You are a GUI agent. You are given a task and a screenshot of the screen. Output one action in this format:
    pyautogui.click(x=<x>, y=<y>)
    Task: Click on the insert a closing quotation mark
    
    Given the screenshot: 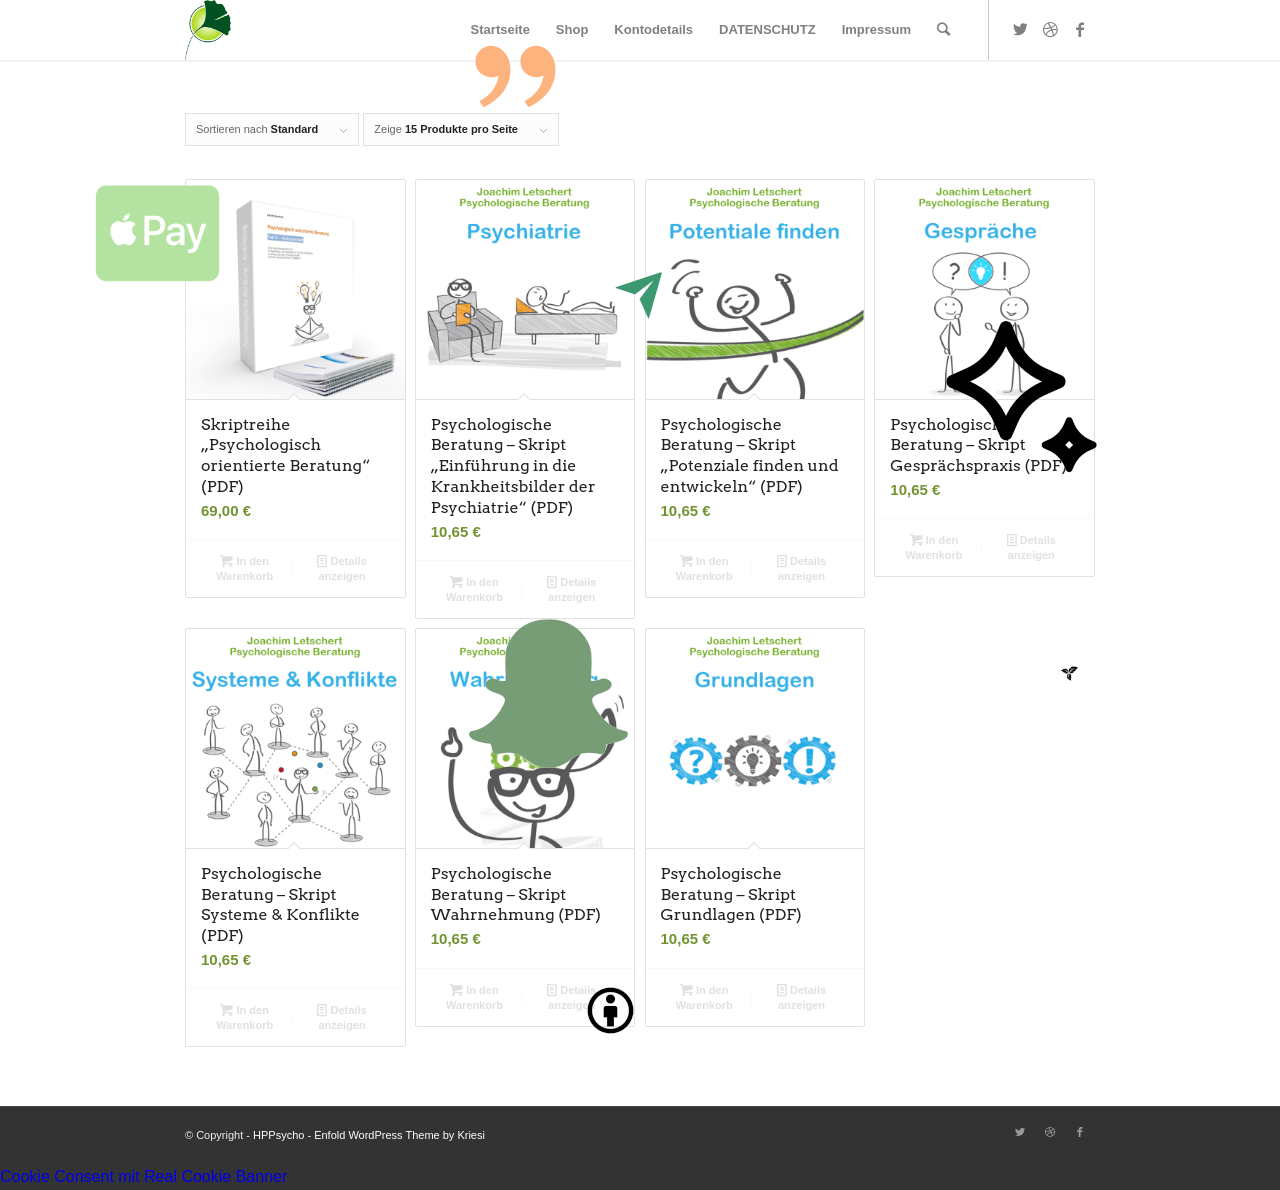 What is the action you would take?
    pyautogui.click(x=515, y=75)
    